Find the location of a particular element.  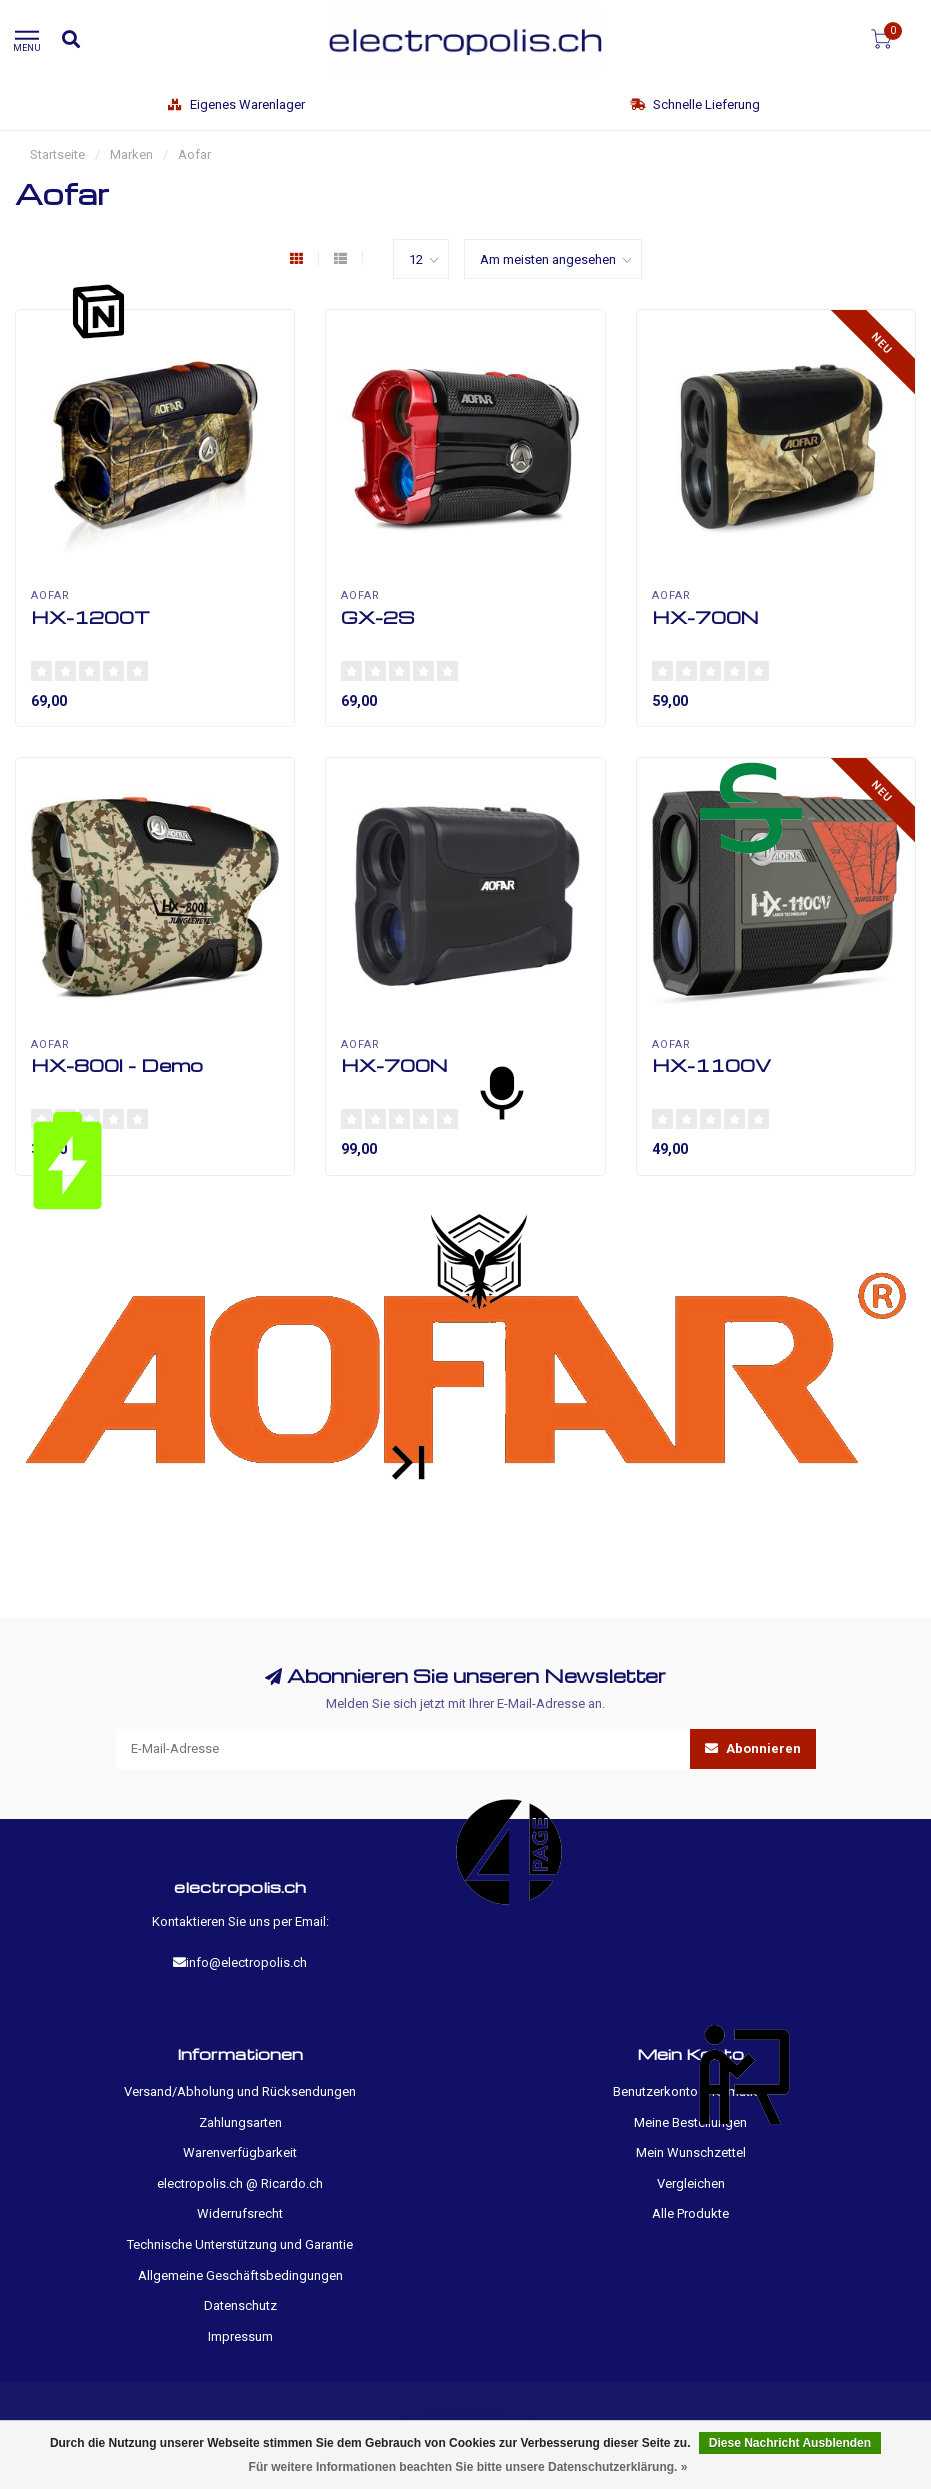

apply strikethrough formatting to selected text is located at coordinates (751, 808).